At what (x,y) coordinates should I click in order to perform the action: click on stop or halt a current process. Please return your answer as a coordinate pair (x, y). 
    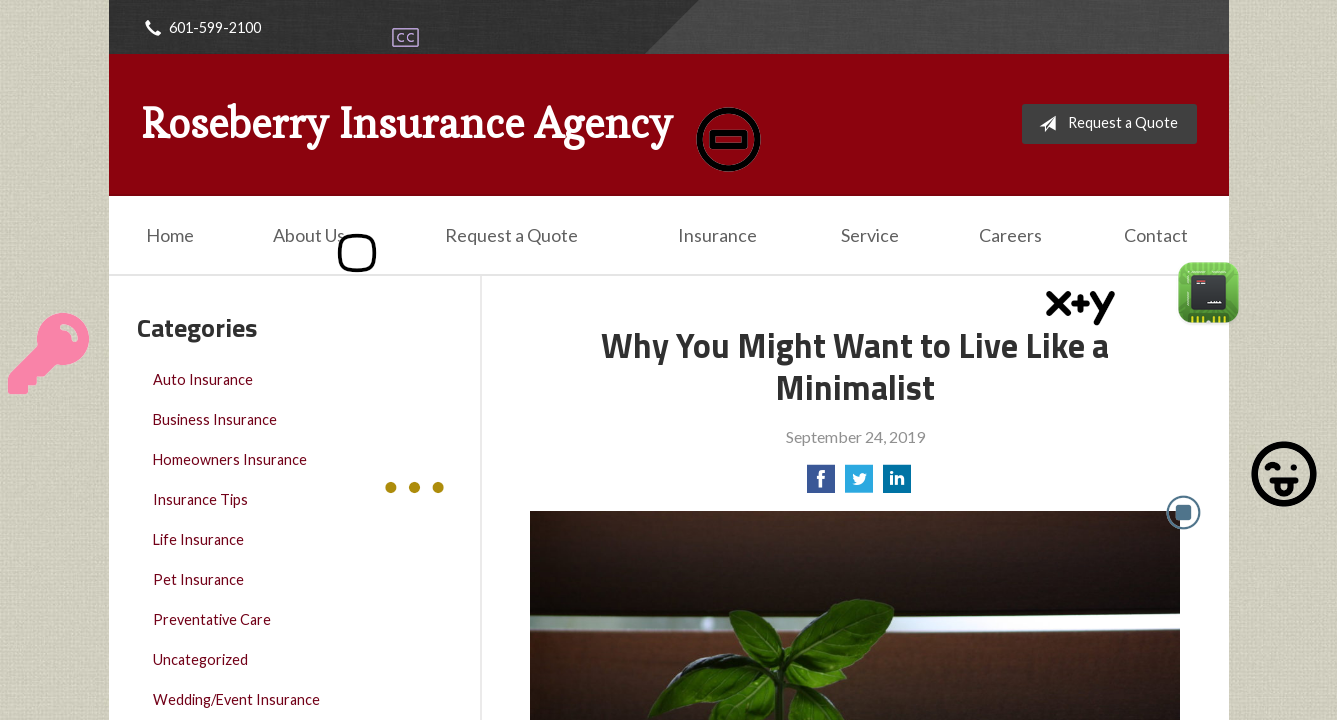
    Looking at the image, I should click on (1183, 512).